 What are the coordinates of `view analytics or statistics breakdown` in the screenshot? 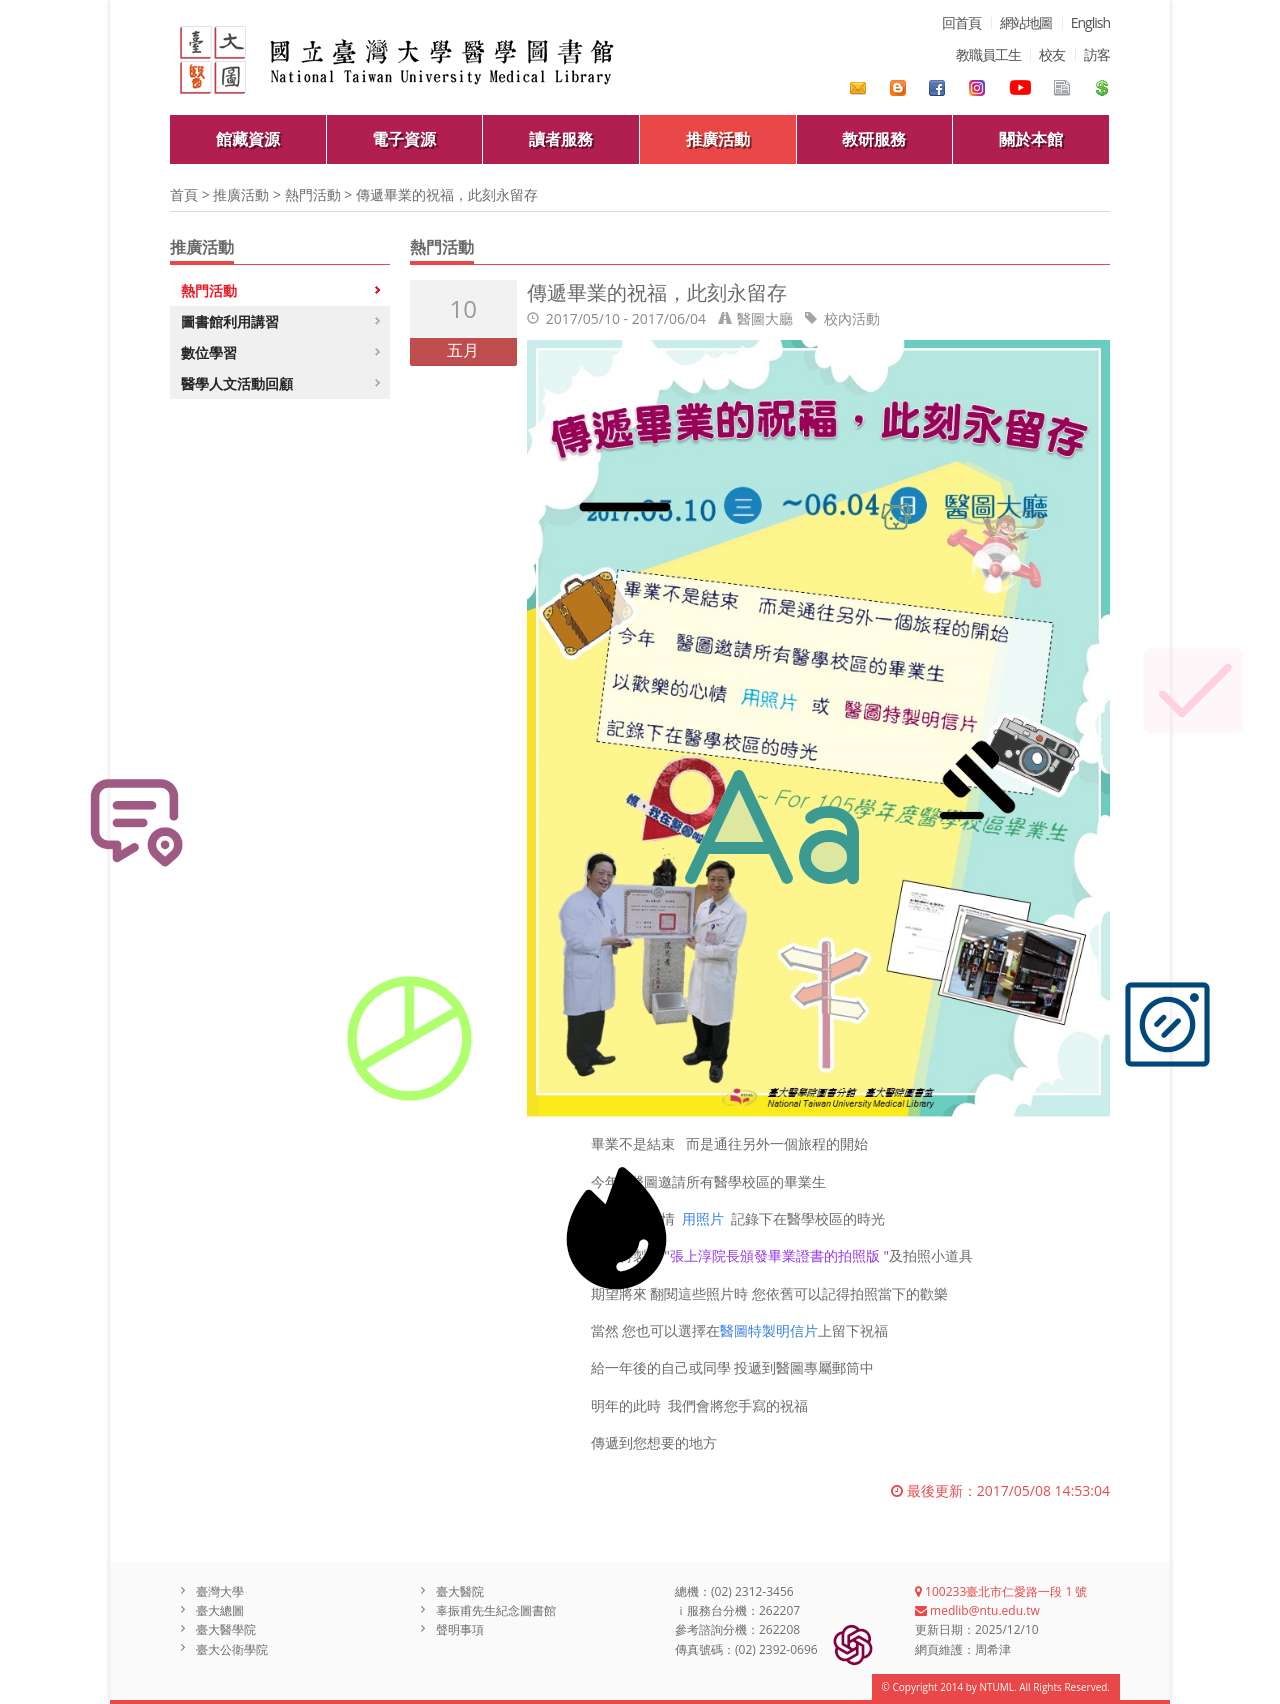 It's located at (409, 1038).